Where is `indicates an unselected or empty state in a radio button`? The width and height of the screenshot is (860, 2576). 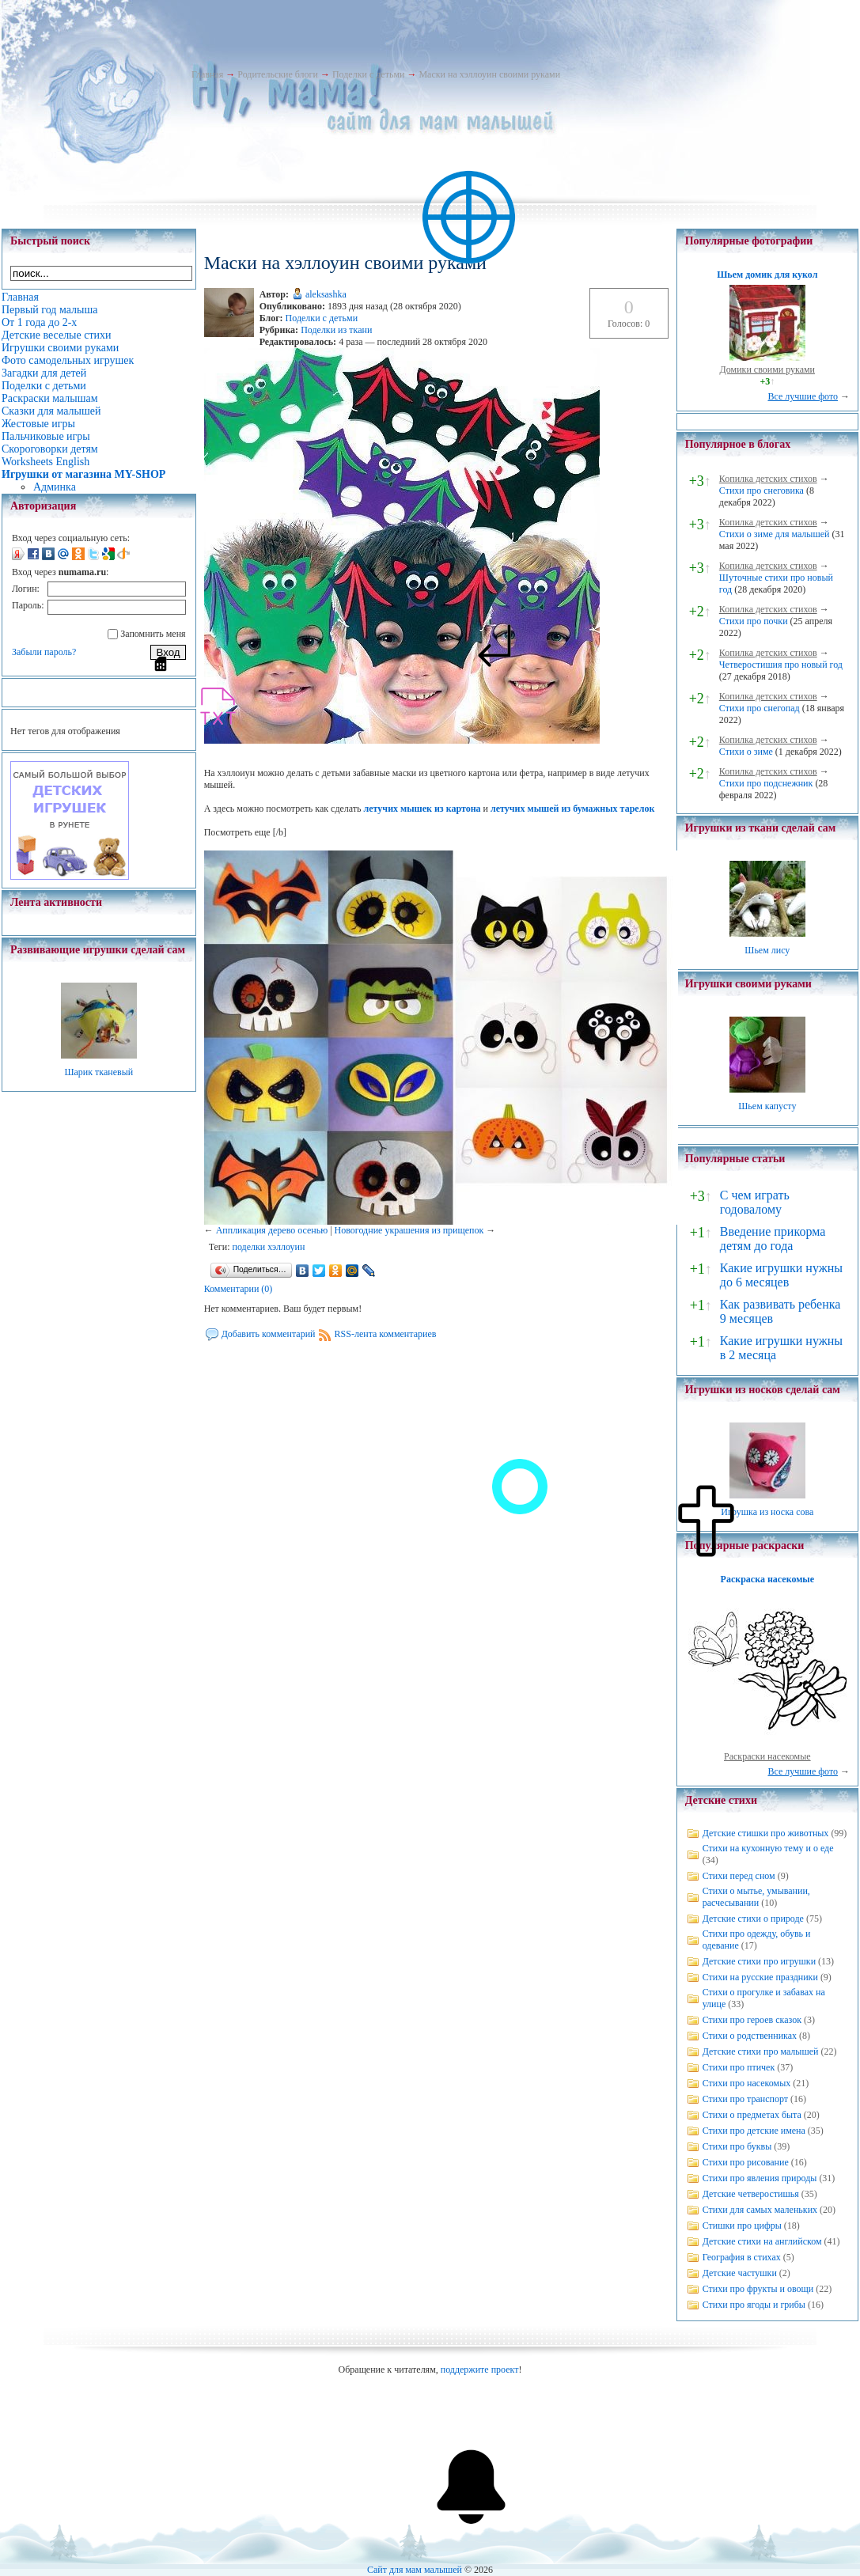 indicates an unselected or empty state in a radio button is located at coordinates (520, 1487).